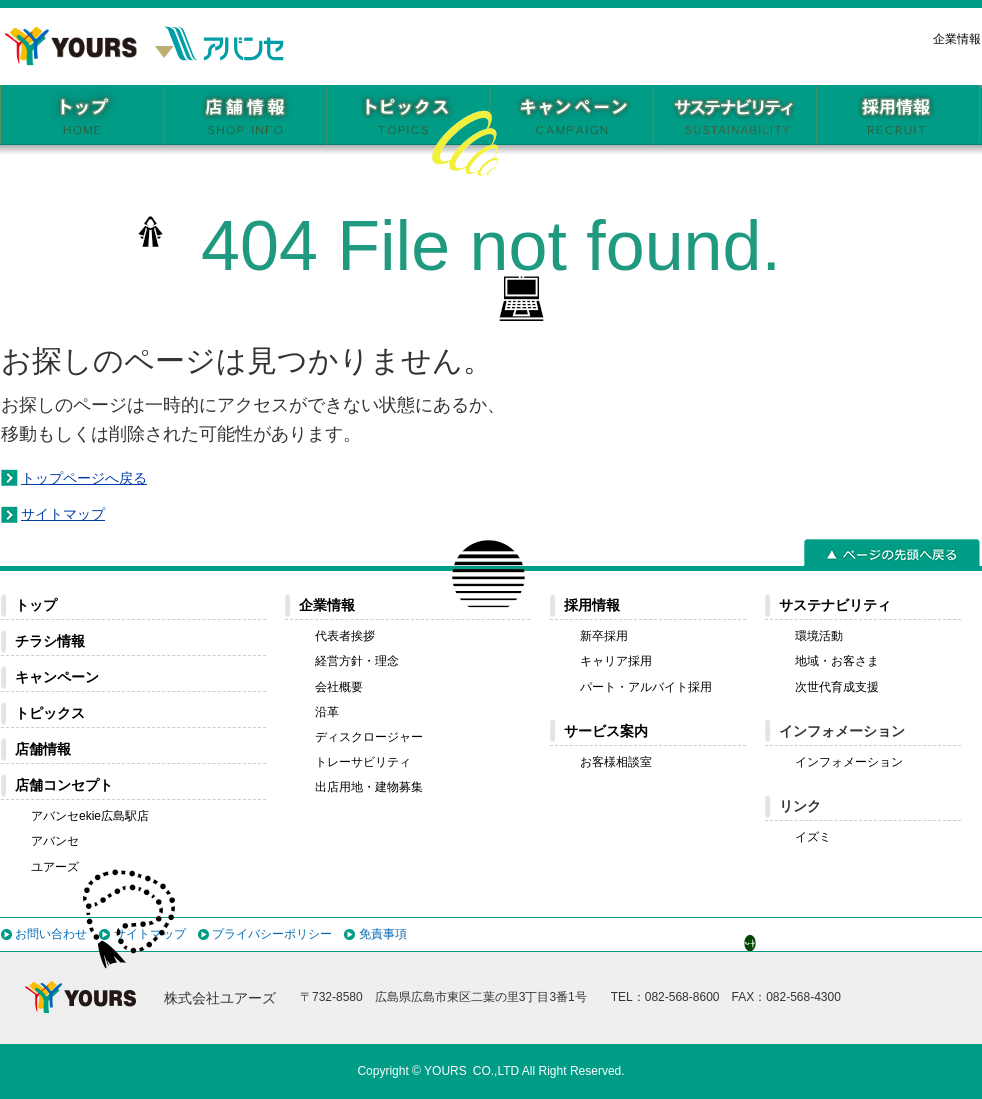 This screenshot has height=1099, width=982. Describe the element at coordinates (129, 919) in the screenshot. I see `access prayer or meditation features` at that location.